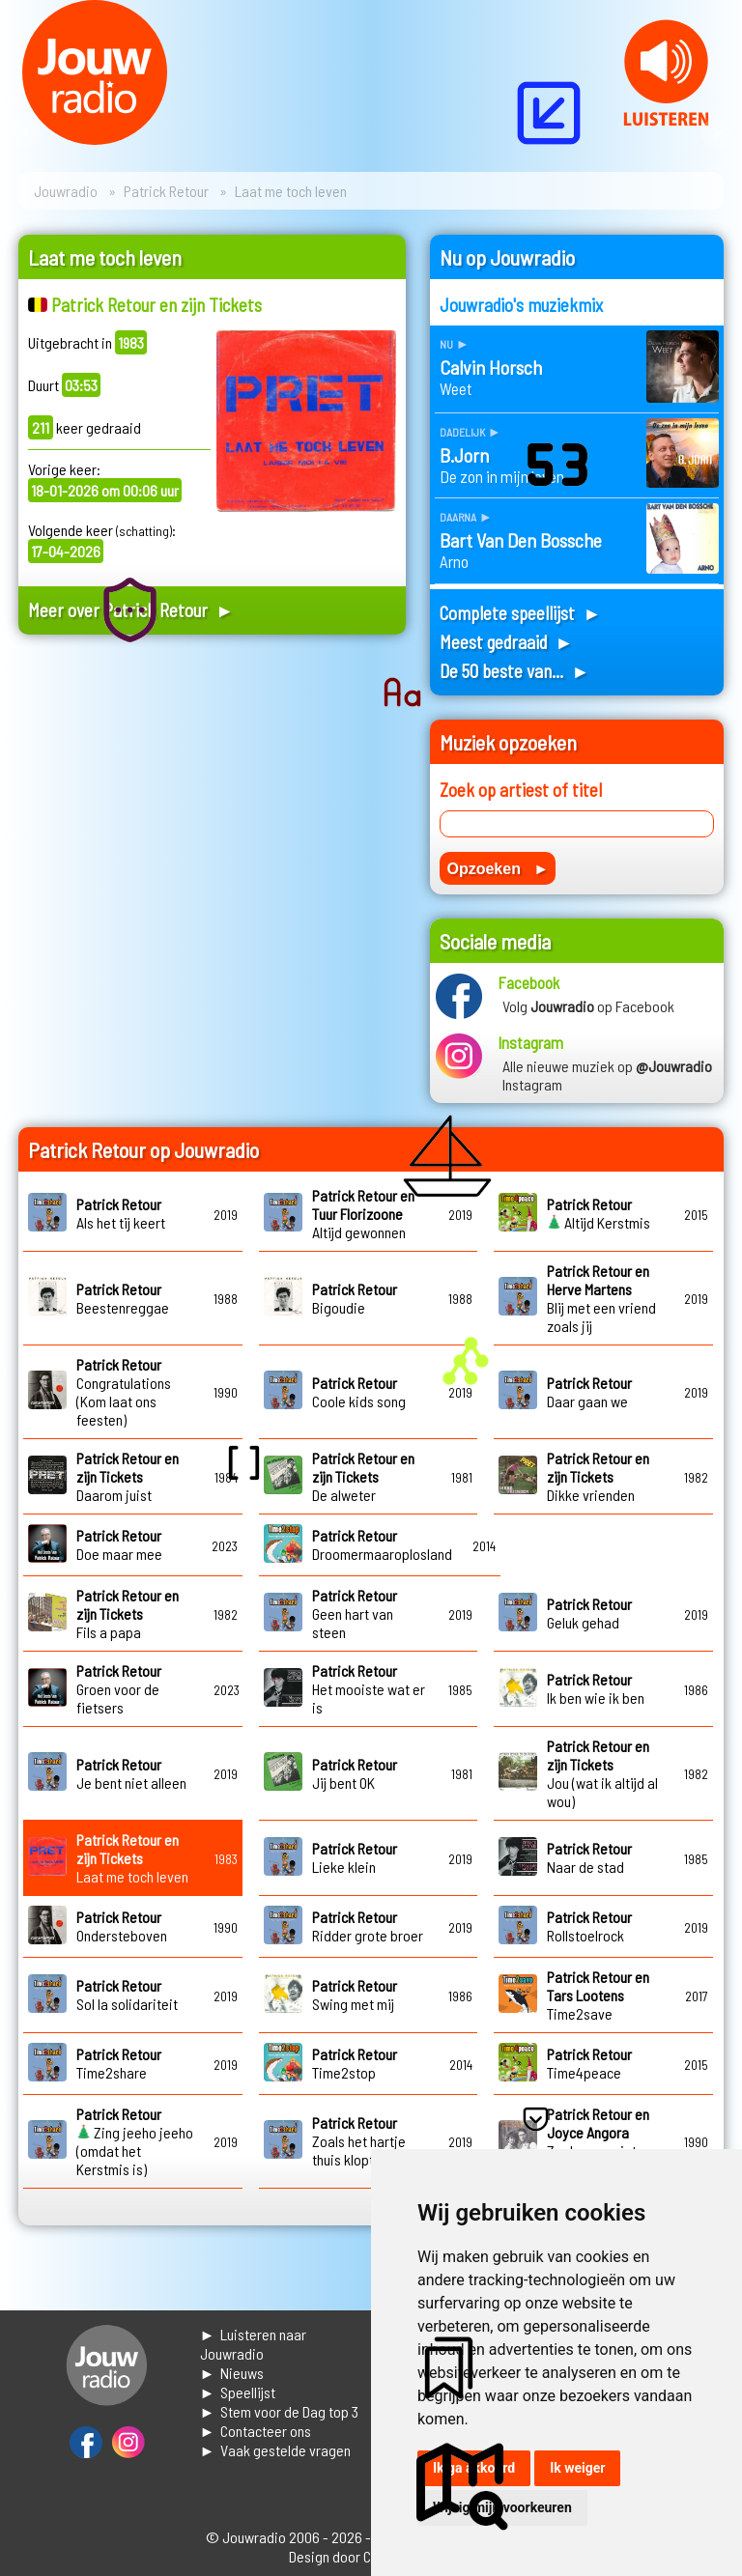 This screenshot has width=742, height=2576. What do you see at coordinates (549, 113) in the screenshot?
I see `collapse or minimize content` at bounding box center [549, 113].